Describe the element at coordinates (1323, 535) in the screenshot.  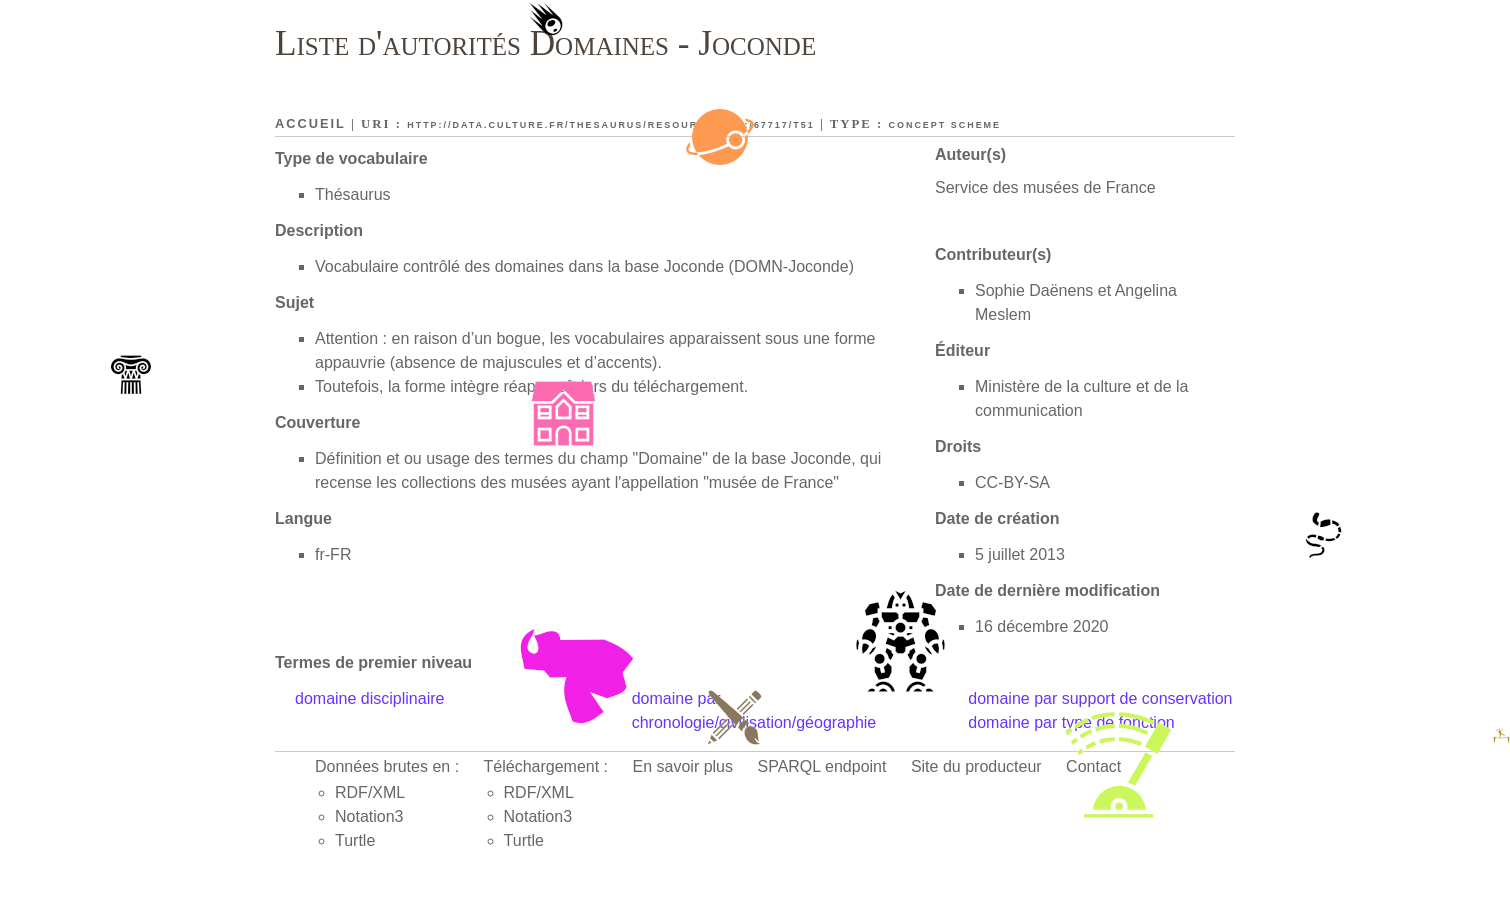
I see `earthworm creature in a game context` at that location.